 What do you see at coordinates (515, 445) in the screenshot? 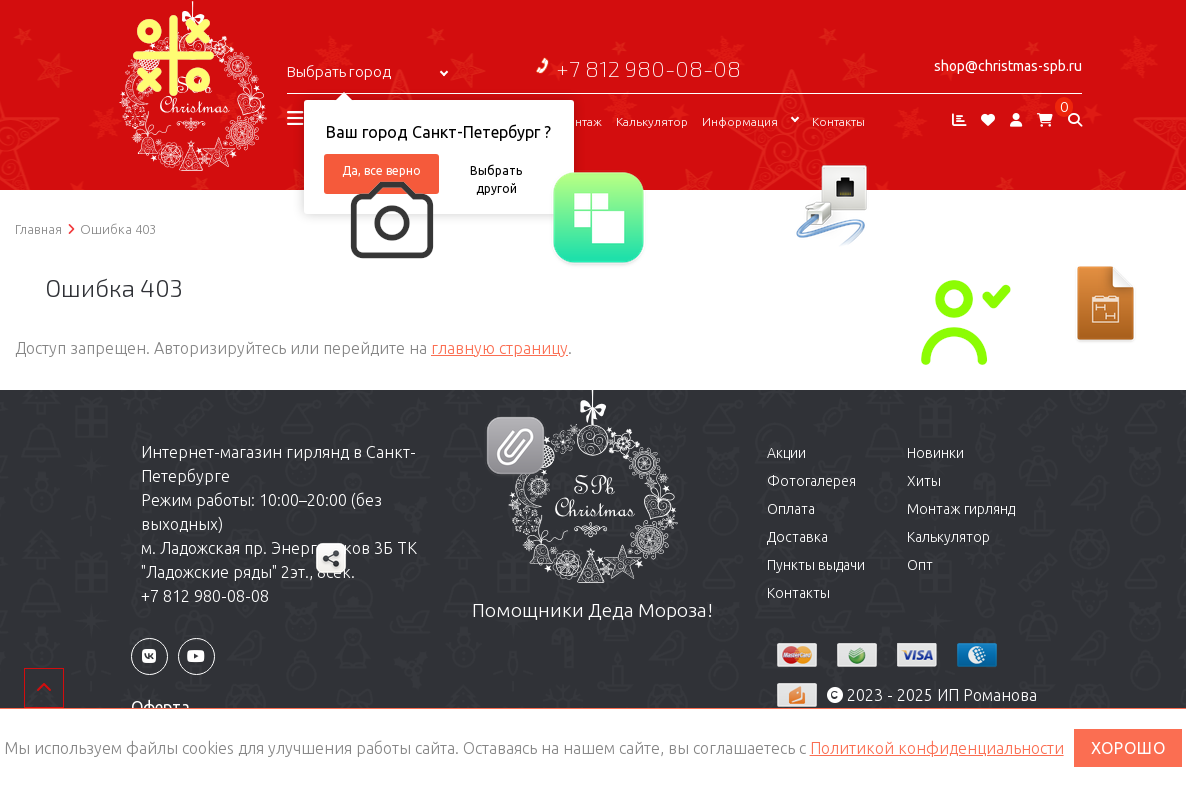
I see `open office or productivity applications` at bounding box center [515, 445].